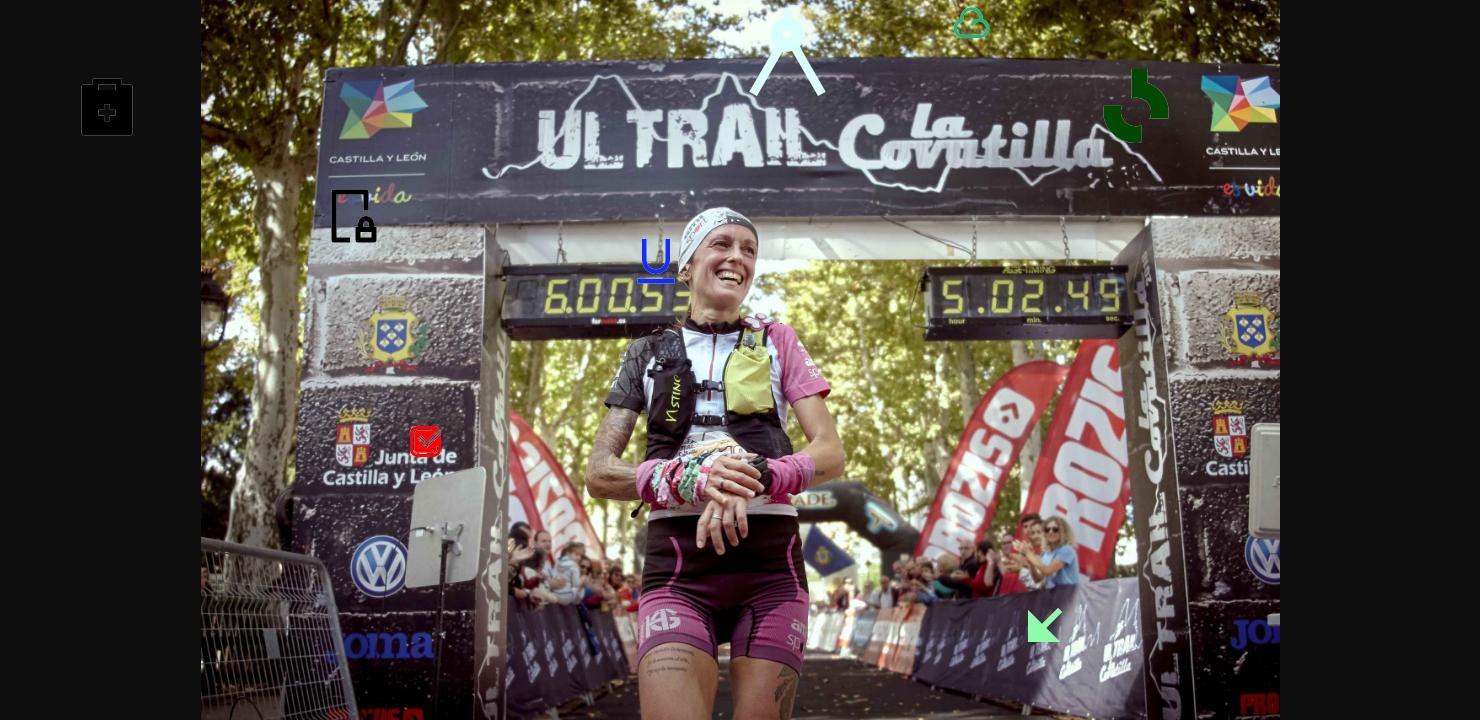 Image resolution: width=1480 pixels, height=720 pixels. What do you see at coordinates (1136, 106) in the screenshot?
I see `open the Radio France app` at bounding box center [1136, 106].